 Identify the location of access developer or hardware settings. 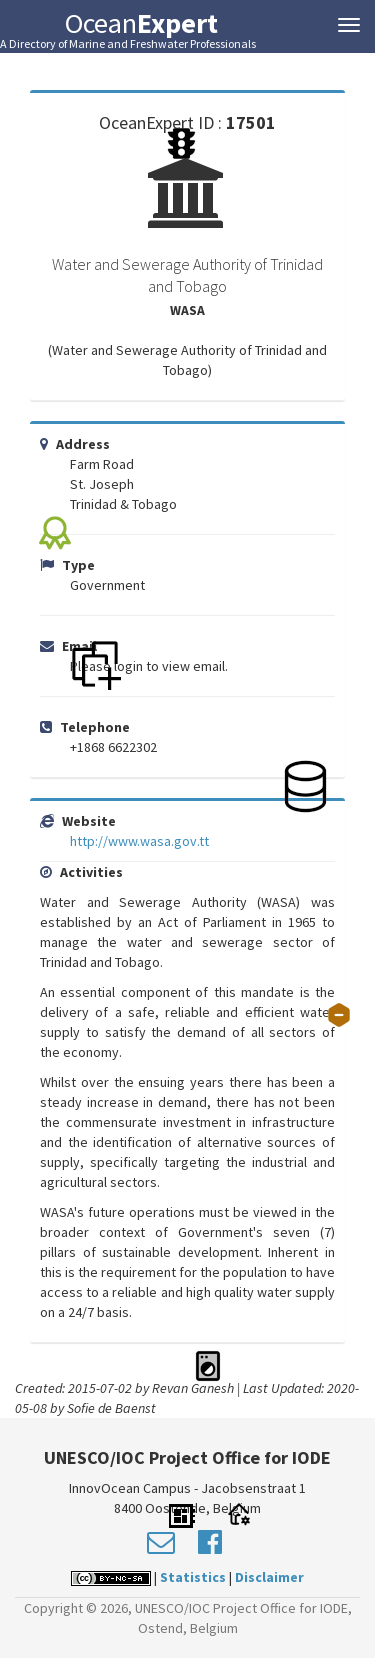
(182, 1516).